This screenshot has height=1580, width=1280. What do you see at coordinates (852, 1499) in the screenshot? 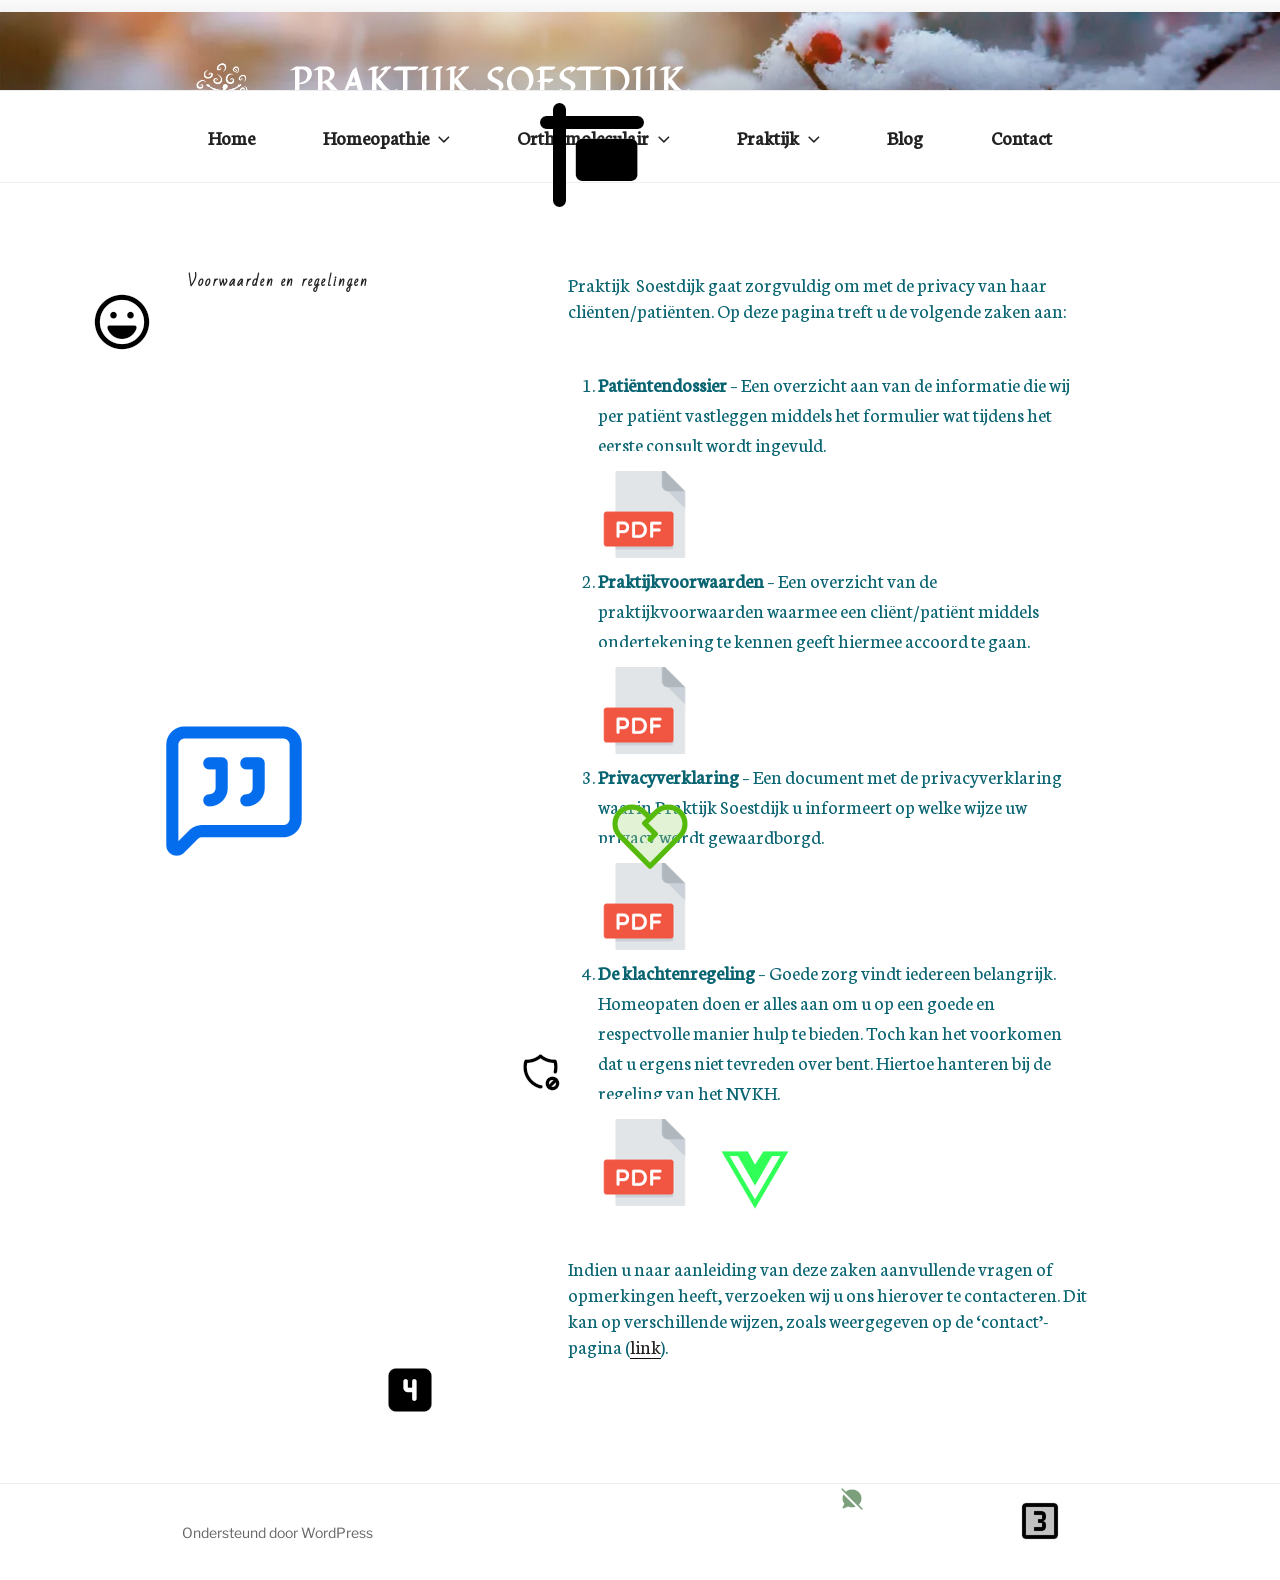
I see `mute or disable comments` at bounding box center [852, 1499].